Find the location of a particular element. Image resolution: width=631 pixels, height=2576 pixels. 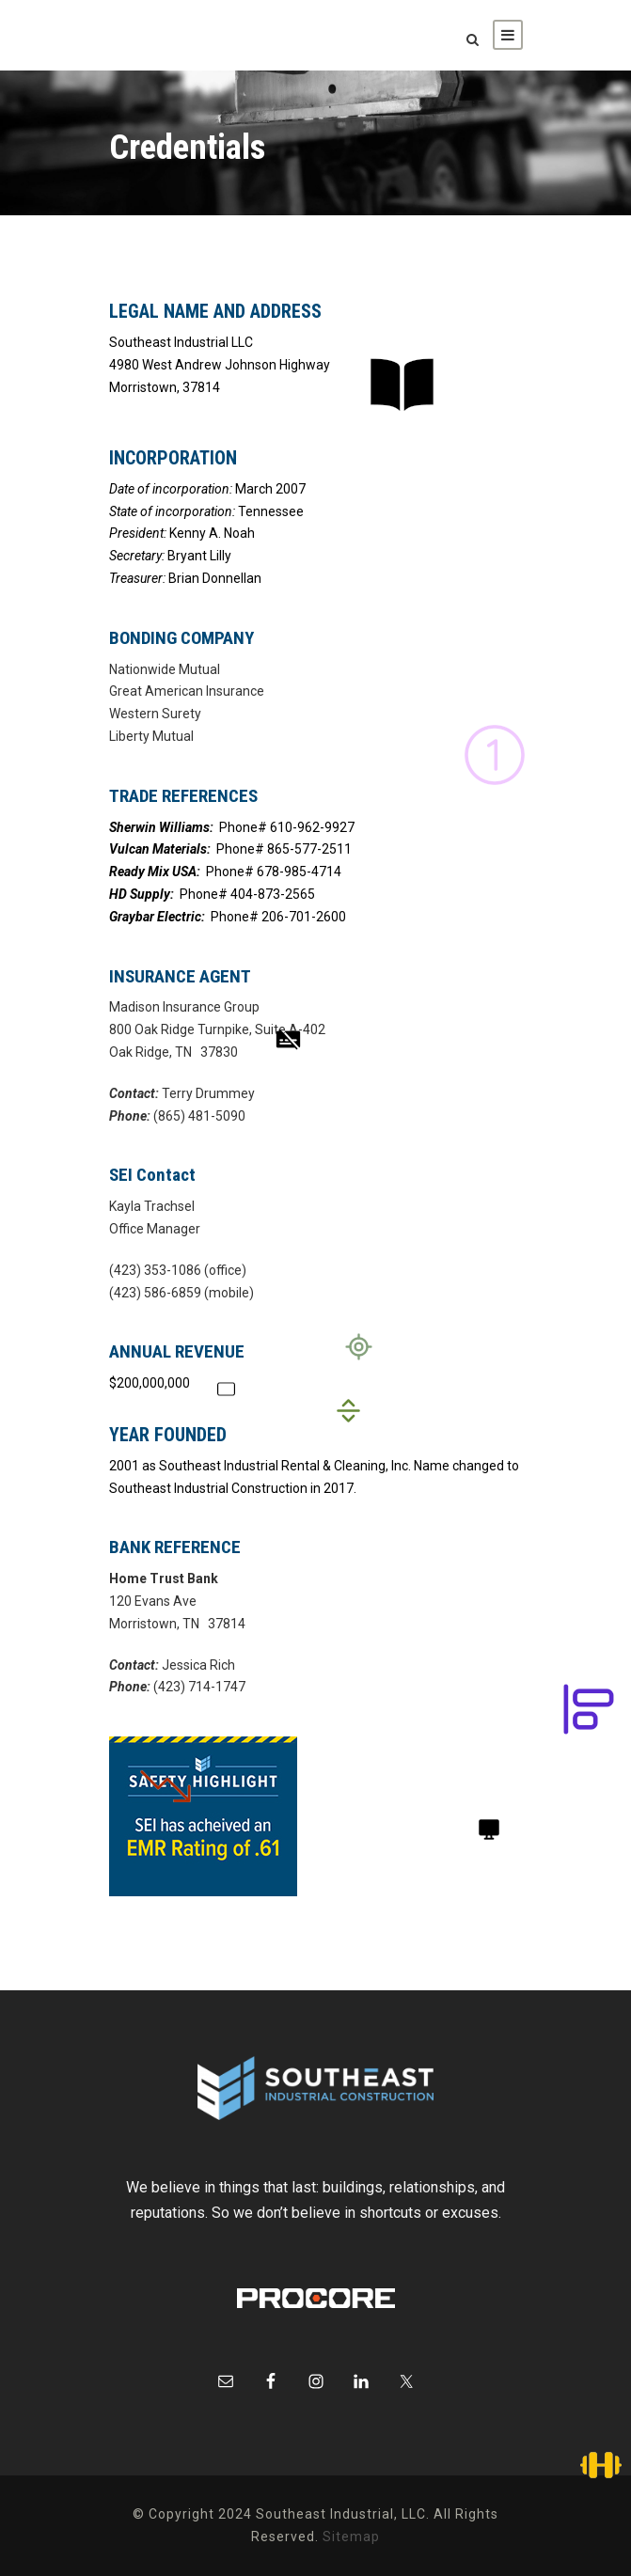

indicates the first step in a process or sequence is located at coordinates (495, 755).